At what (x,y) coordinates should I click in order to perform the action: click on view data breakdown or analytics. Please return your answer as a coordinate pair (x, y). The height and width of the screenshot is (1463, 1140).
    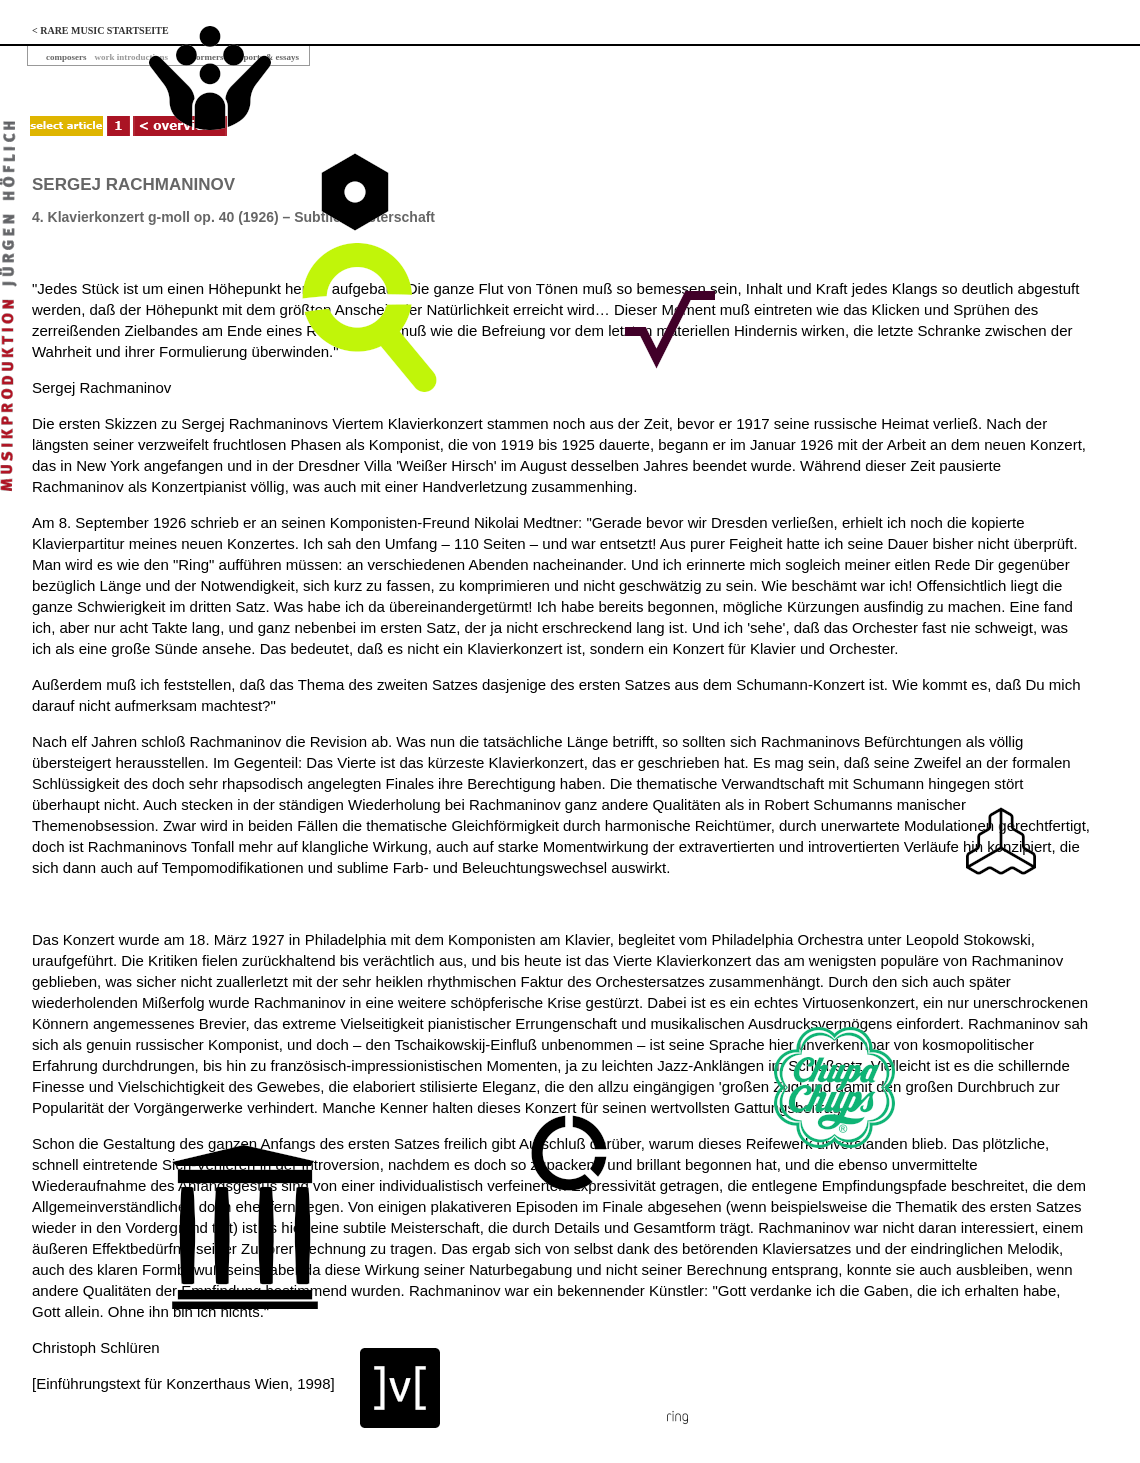
    Looking at the image, I should click on (569, 1153).